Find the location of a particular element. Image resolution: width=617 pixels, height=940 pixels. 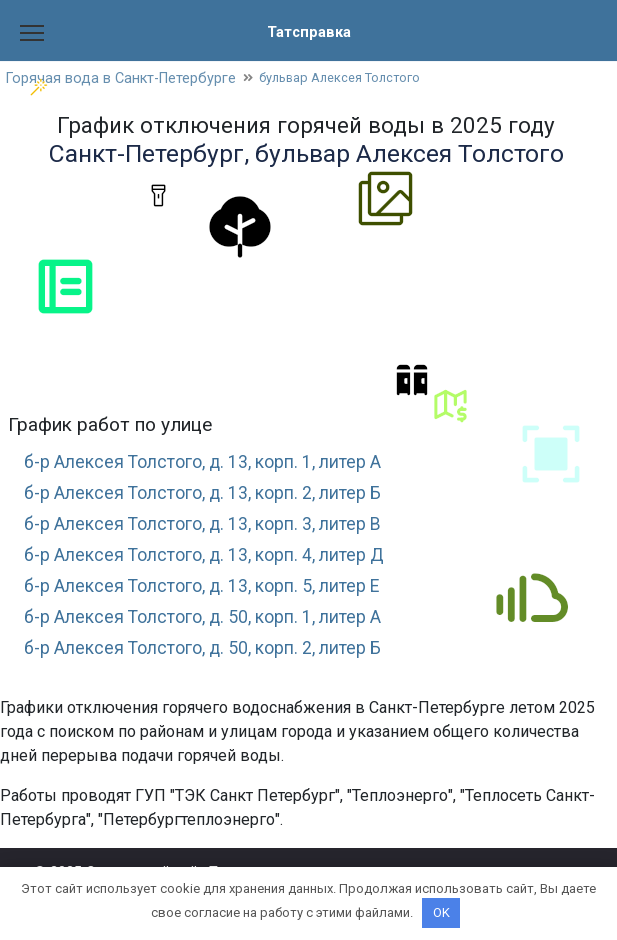

apply magic or auto-enhance effects is located at coordinates (38, 87).